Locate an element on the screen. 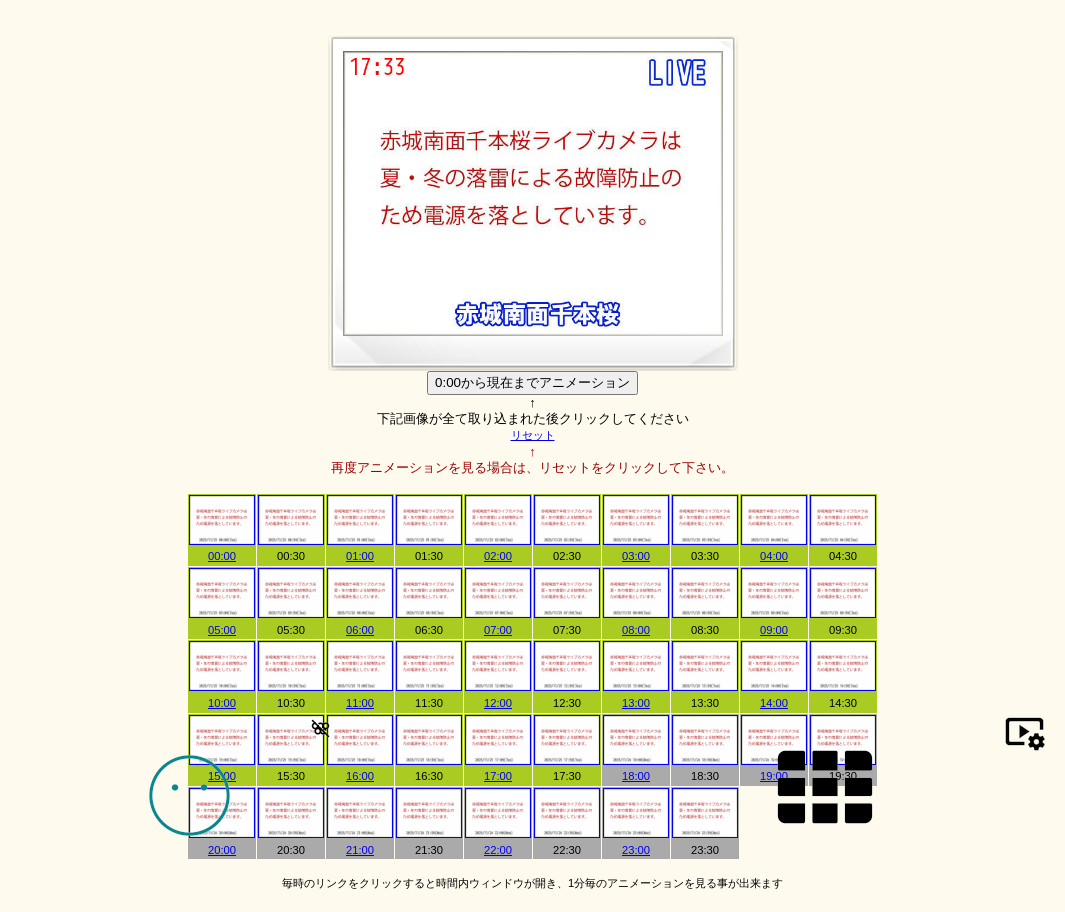  olympics feature disabled is located at coordinates (320, 728).